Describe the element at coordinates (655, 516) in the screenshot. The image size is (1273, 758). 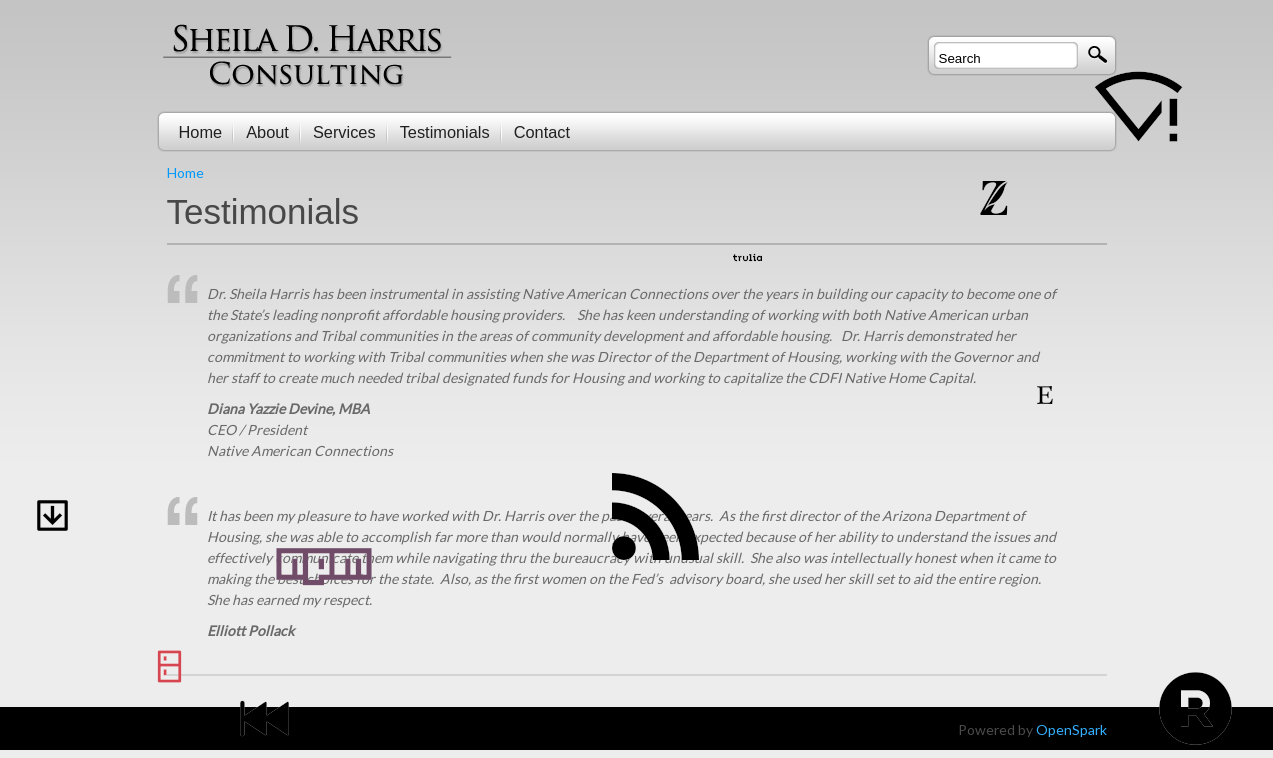
I see `subscribe to RSS feed` at that location.